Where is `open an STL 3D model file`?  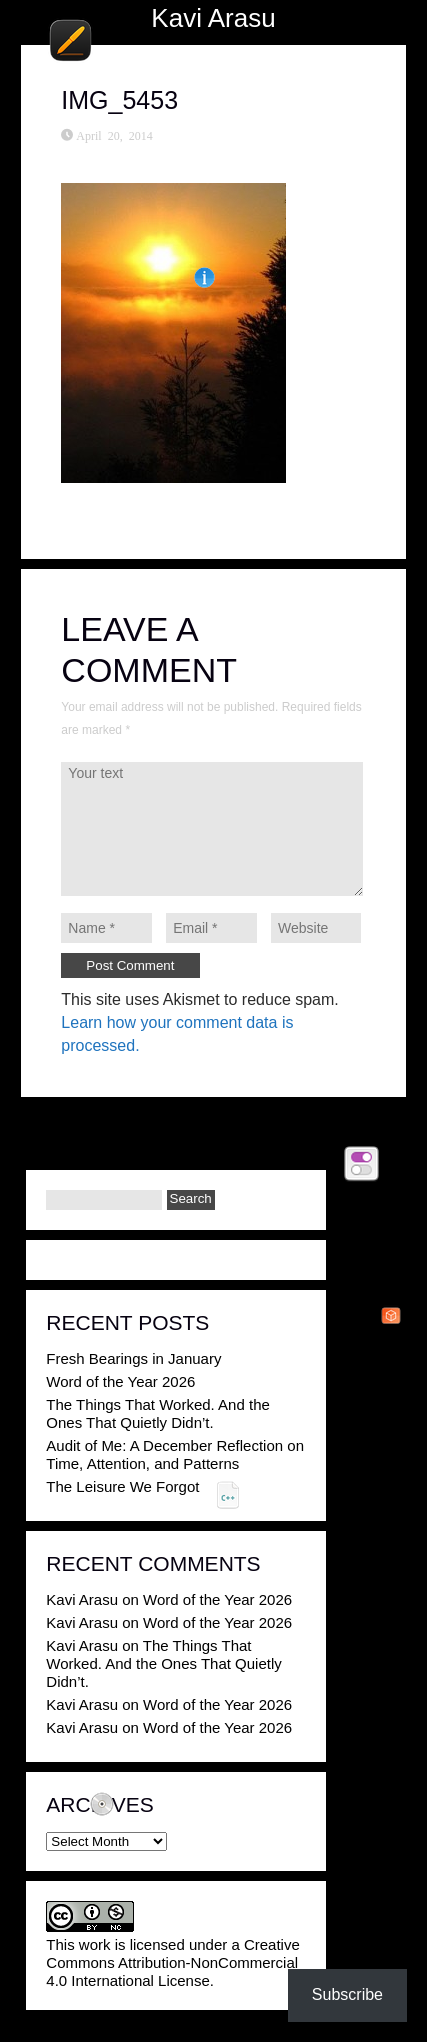
open an STL 3D model file is located at coordinates (391, 1315).